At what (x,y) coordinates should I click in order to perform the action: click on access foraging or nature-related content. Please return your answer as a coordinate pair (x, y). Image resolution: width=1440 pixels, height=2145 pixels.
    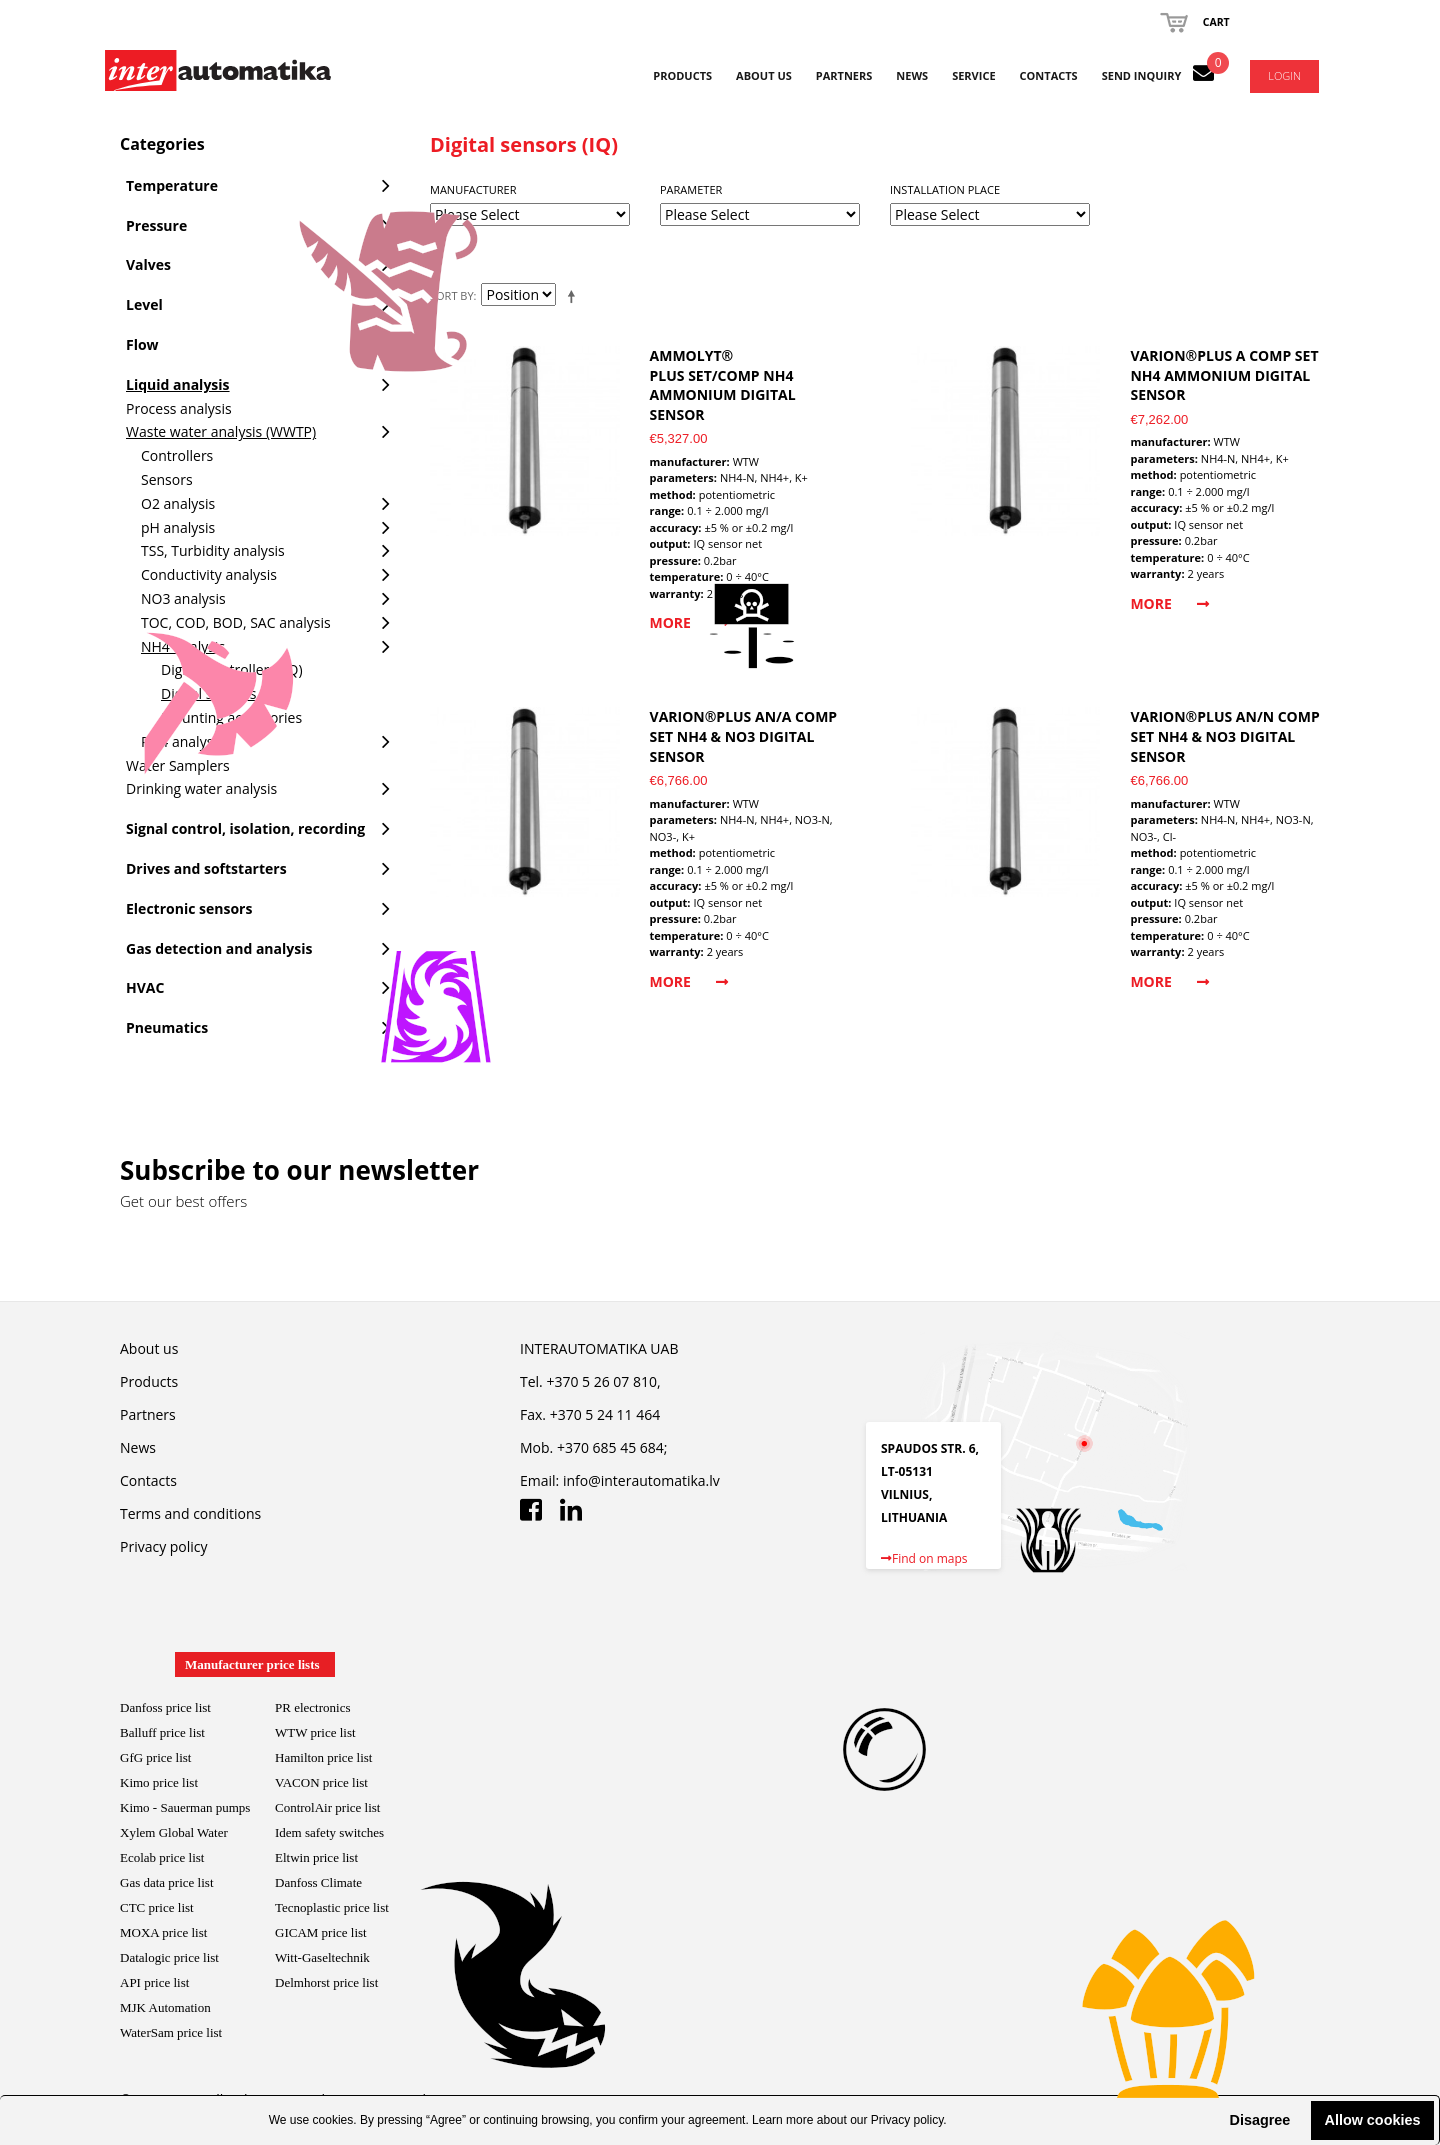
    Looking at the image, I should click on (1168, 2008).